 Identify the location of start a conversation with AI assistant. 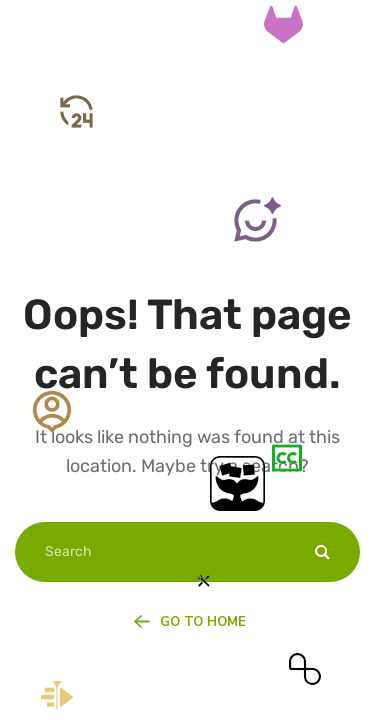
(255, 220).